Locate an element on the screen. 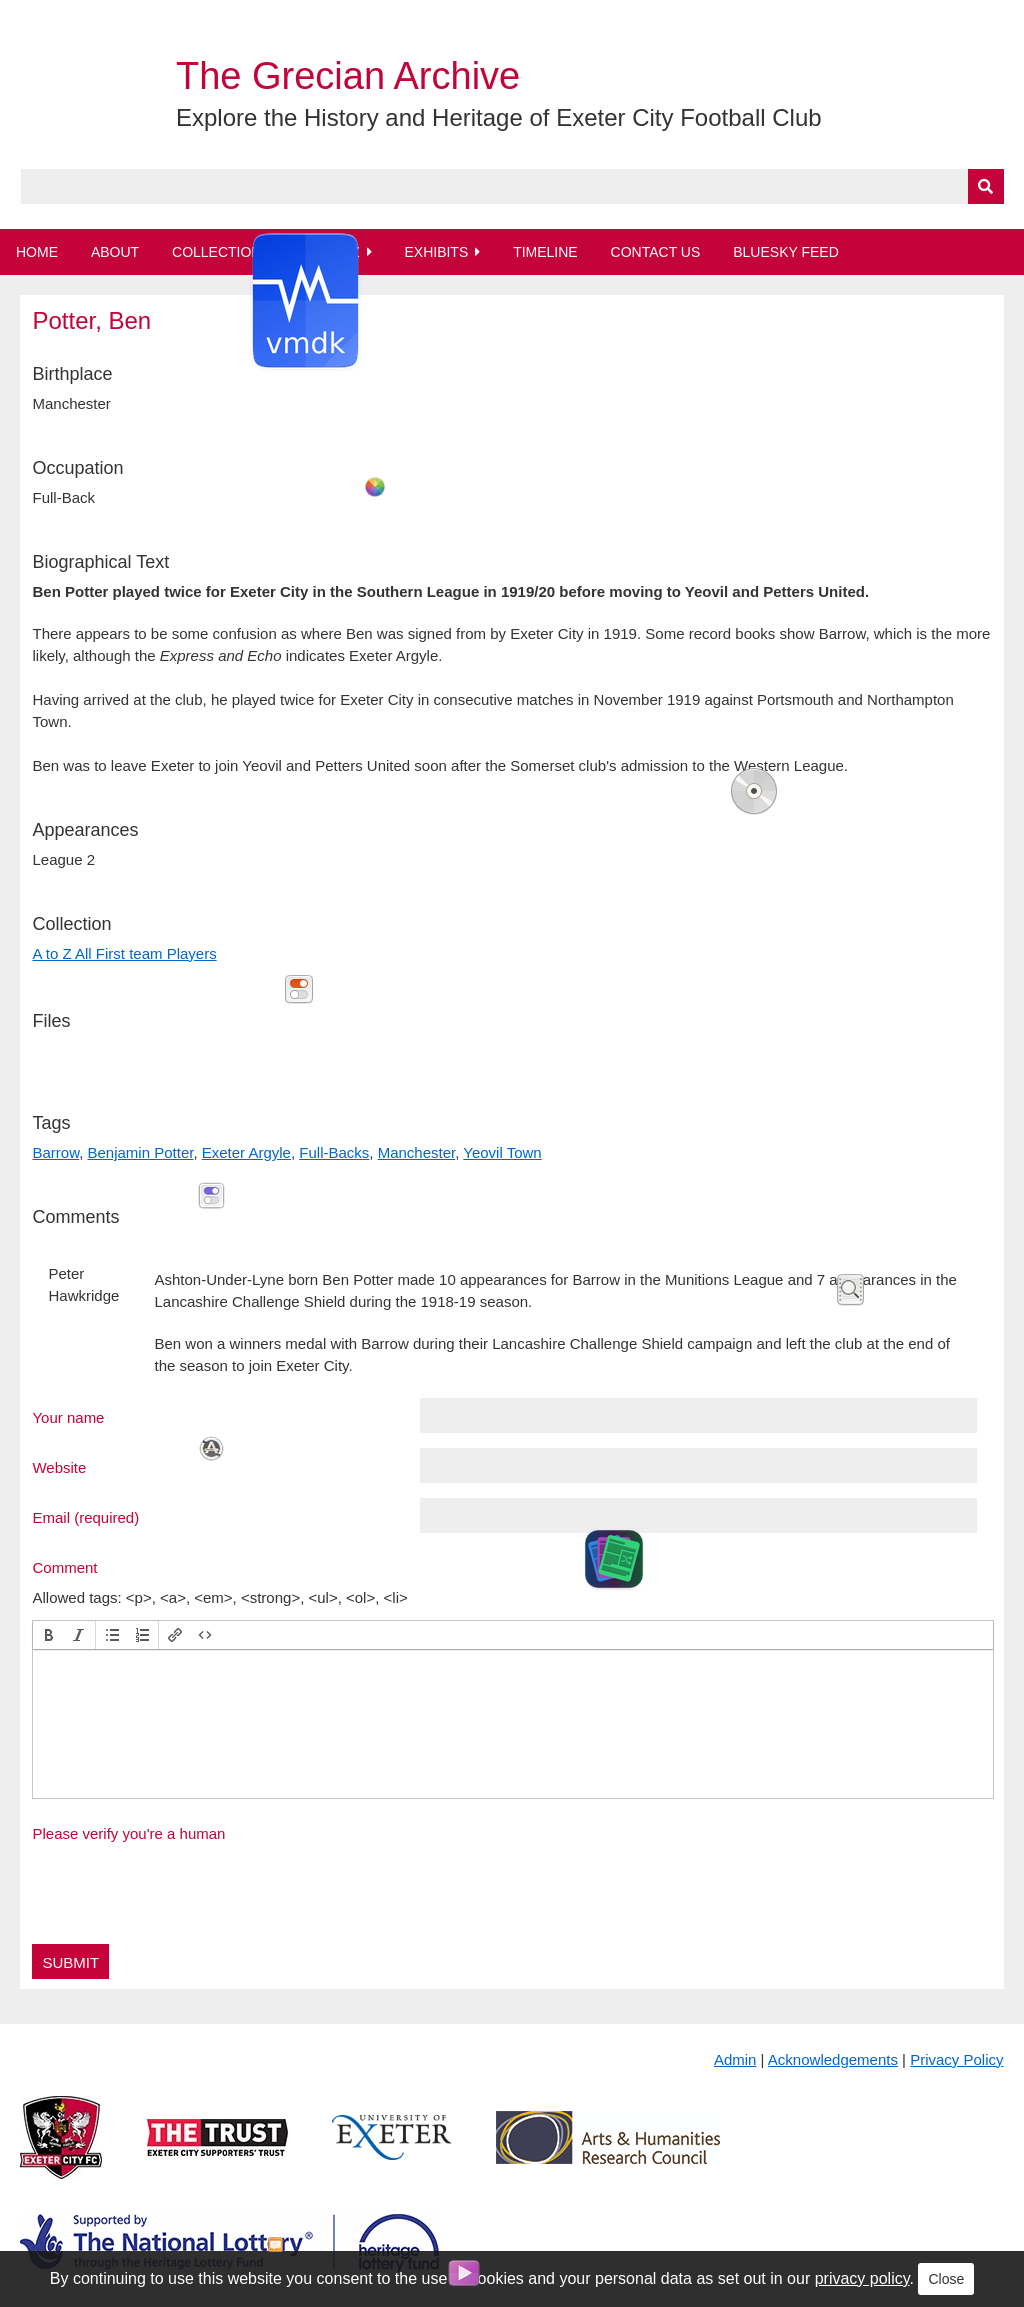 The image size is (1024, 2307). open media player application is located at coordinates (464, 2273).